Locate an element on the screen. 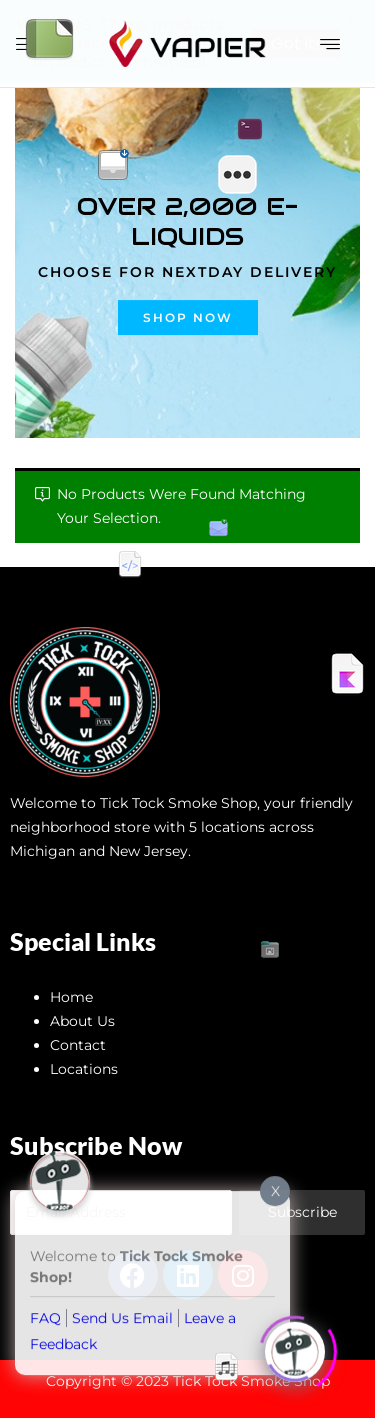  an HTML or code file is located at coordinates (130, 564).